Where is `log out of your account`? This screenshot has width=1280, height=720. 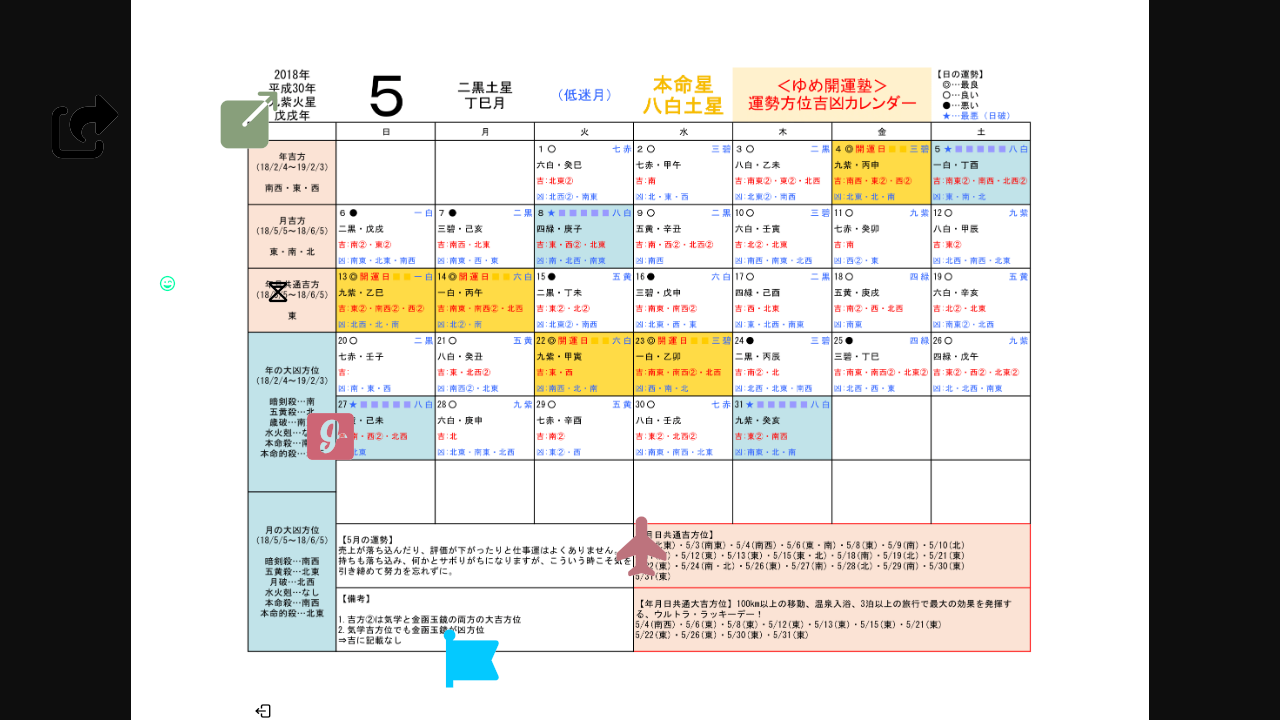
log out of your account is located at coordinates (263, 711).